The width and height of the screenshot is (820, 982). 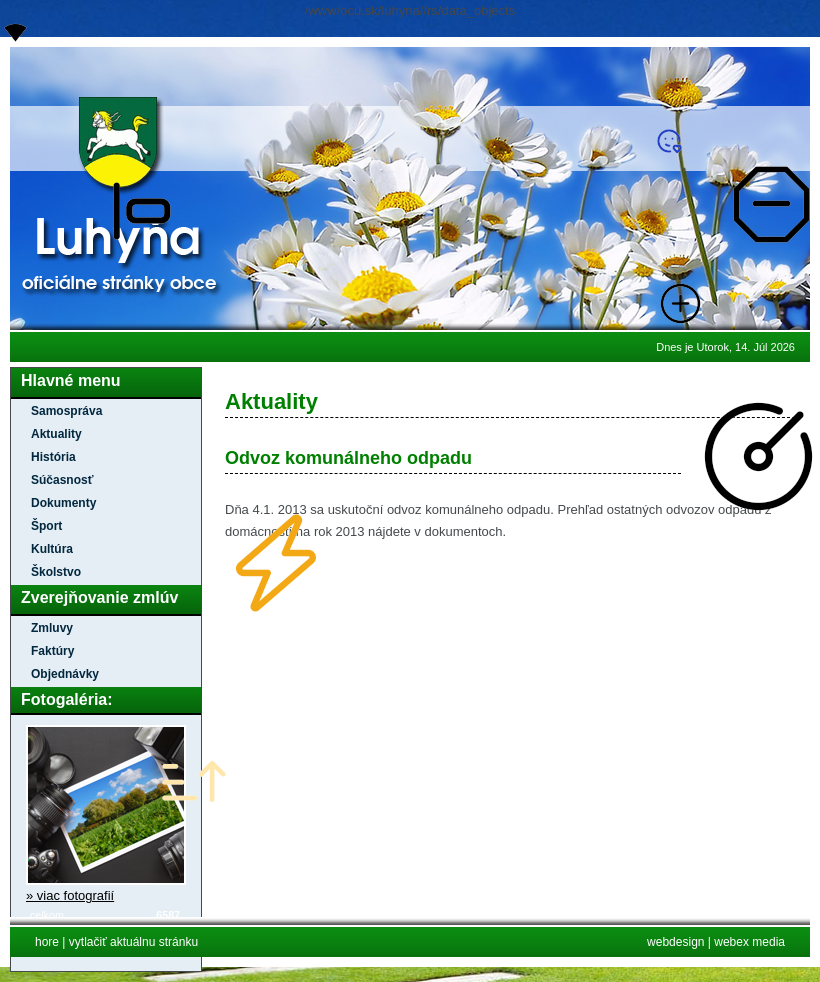 I want to click on indicates full wifi signal strength, so click(x=15, y=32).